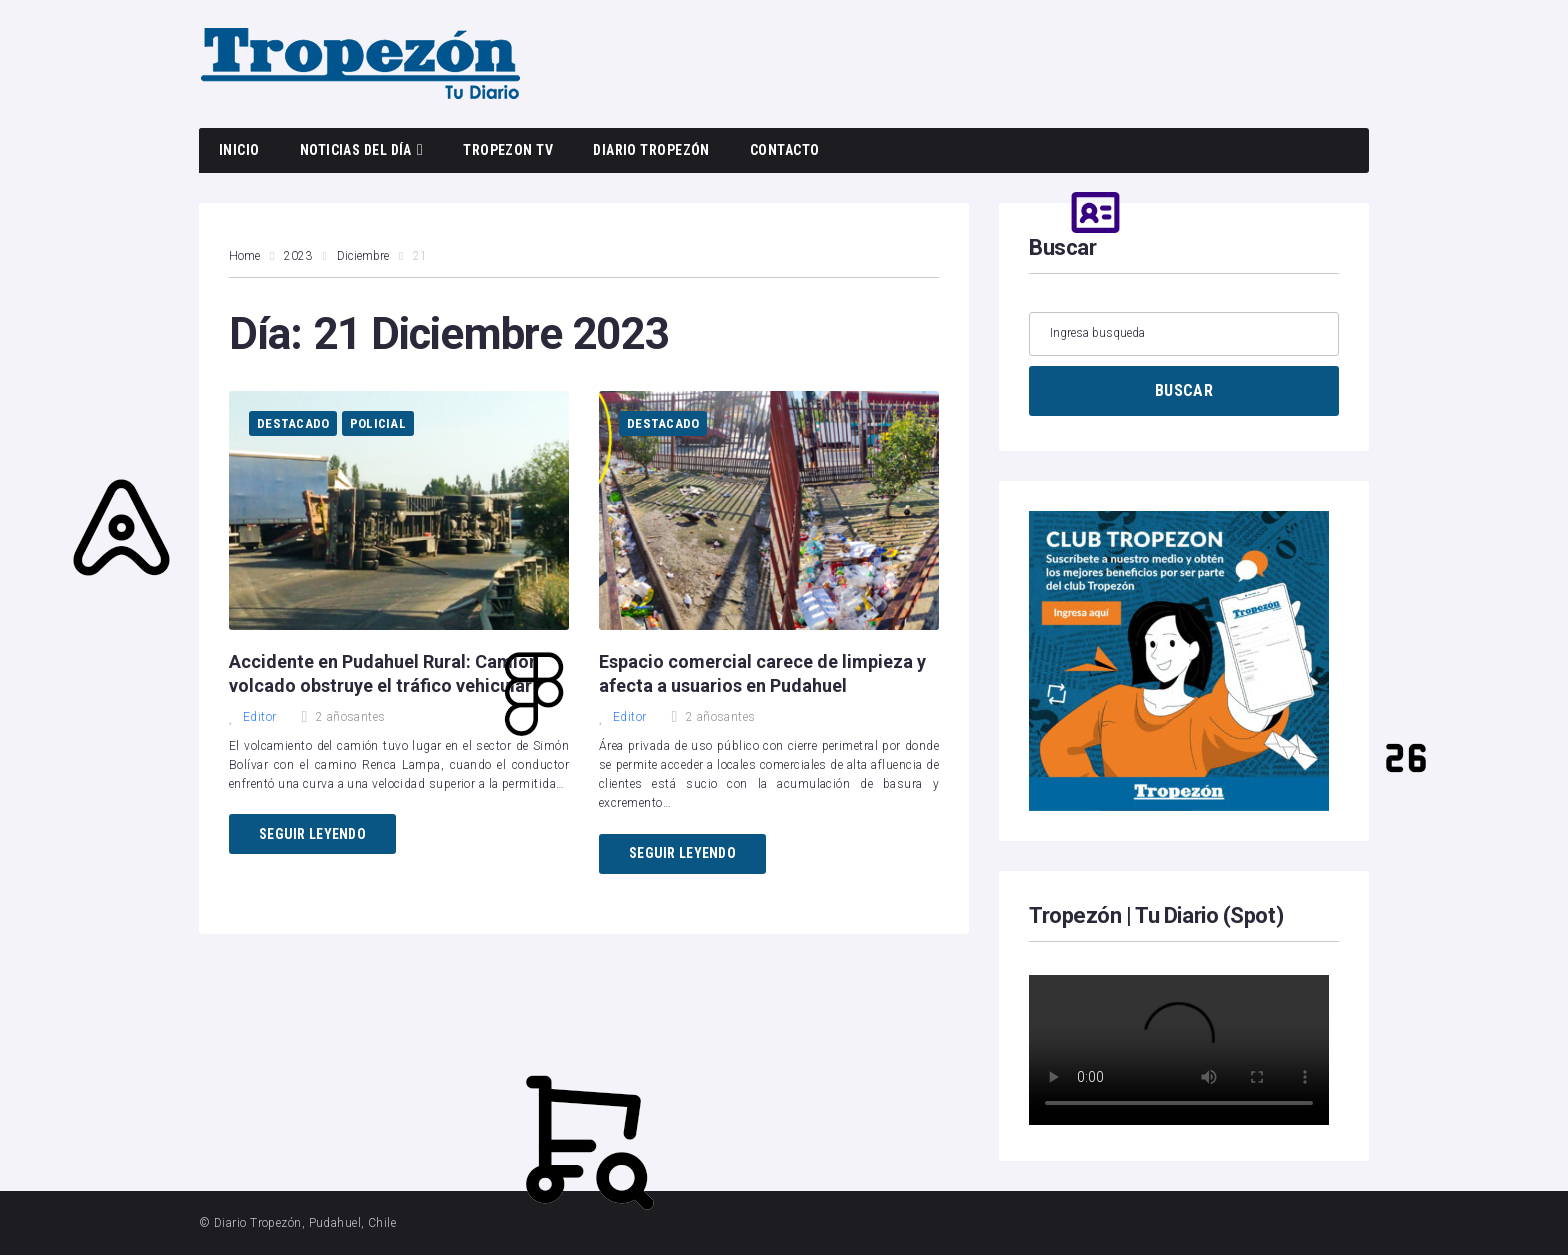  I want to click on indicates item number 26 in a list or sequence, so click(1406, 758).